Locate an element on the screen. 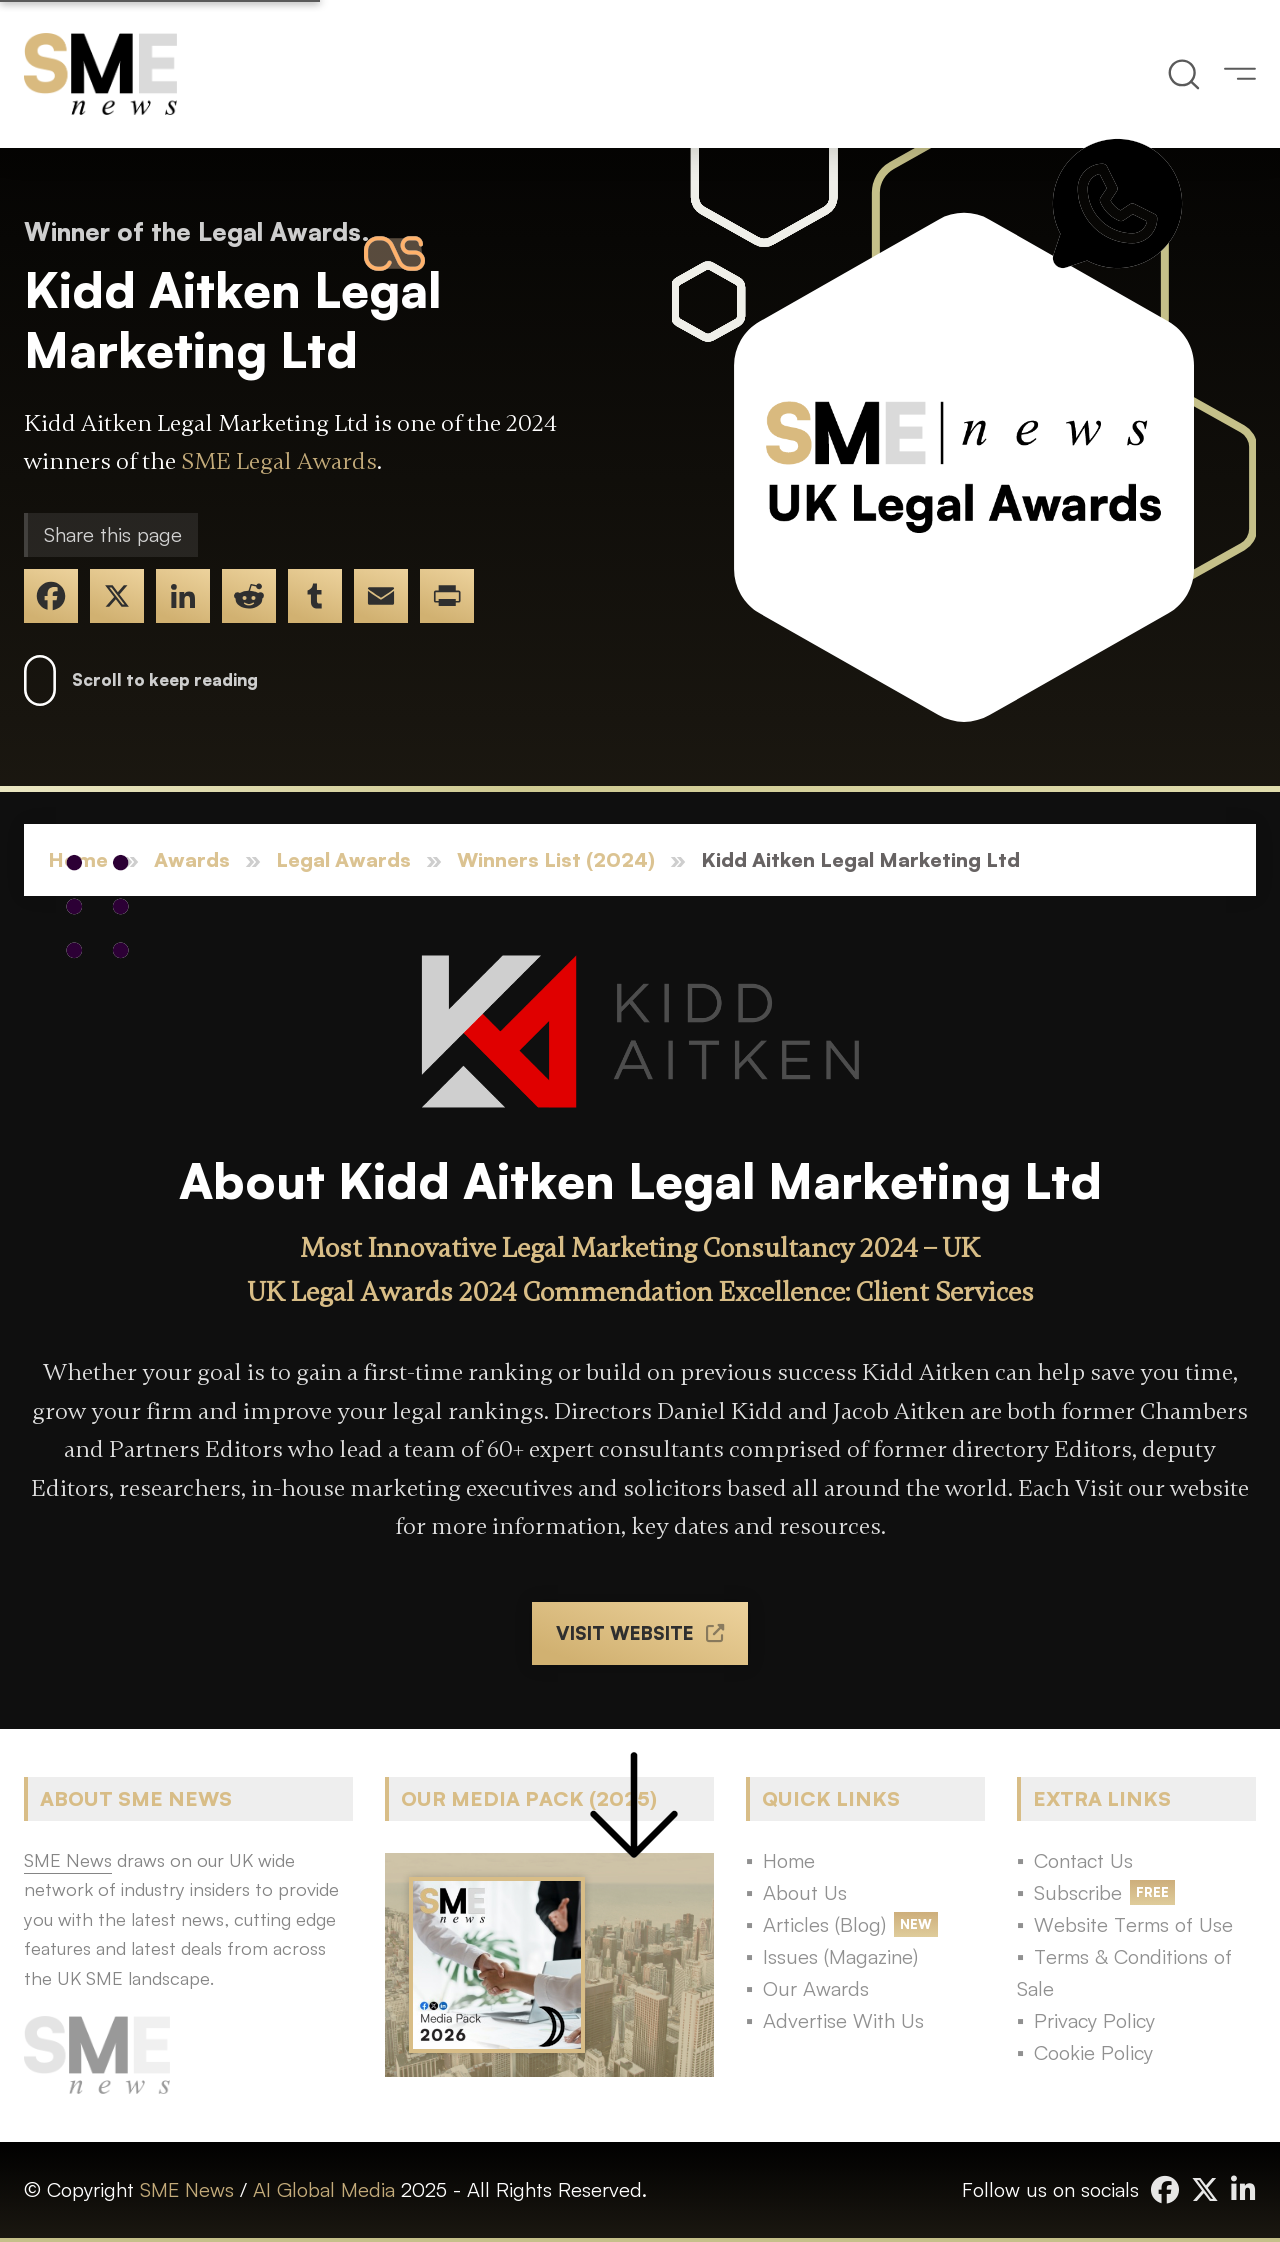 The height and width of the screenshot is (2242, 1280). open WhatsApp messaging app is located at coordinates (1117, 203).